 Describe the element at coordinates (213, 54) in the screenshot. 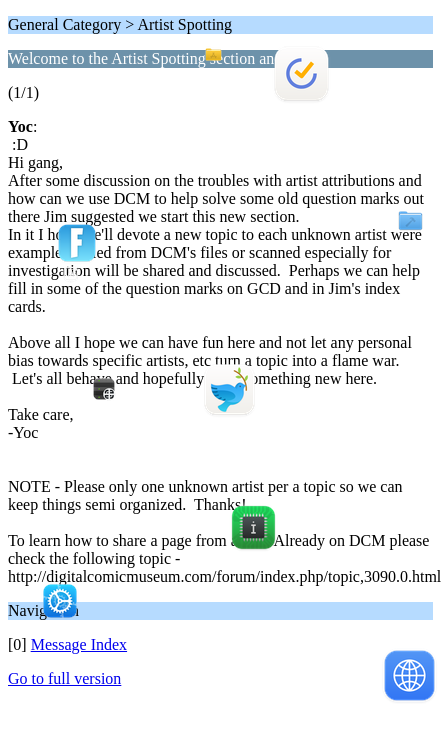

I see `open templates folder` at that location.